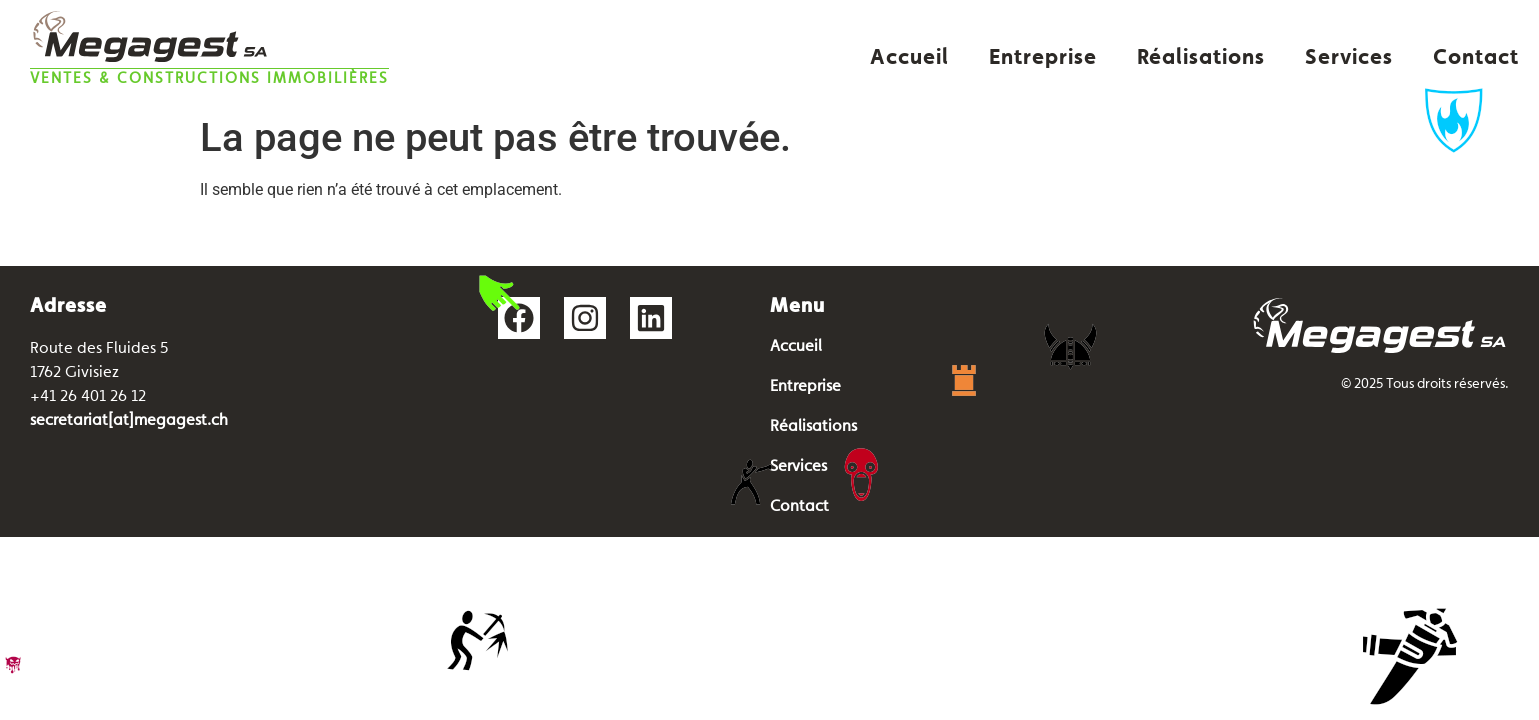 The image size is (1539, 720). What do you see at coordinates (477, 640) in the screenshot?
I see `access mining or resource gathering features` at bounding box center [477, 640].